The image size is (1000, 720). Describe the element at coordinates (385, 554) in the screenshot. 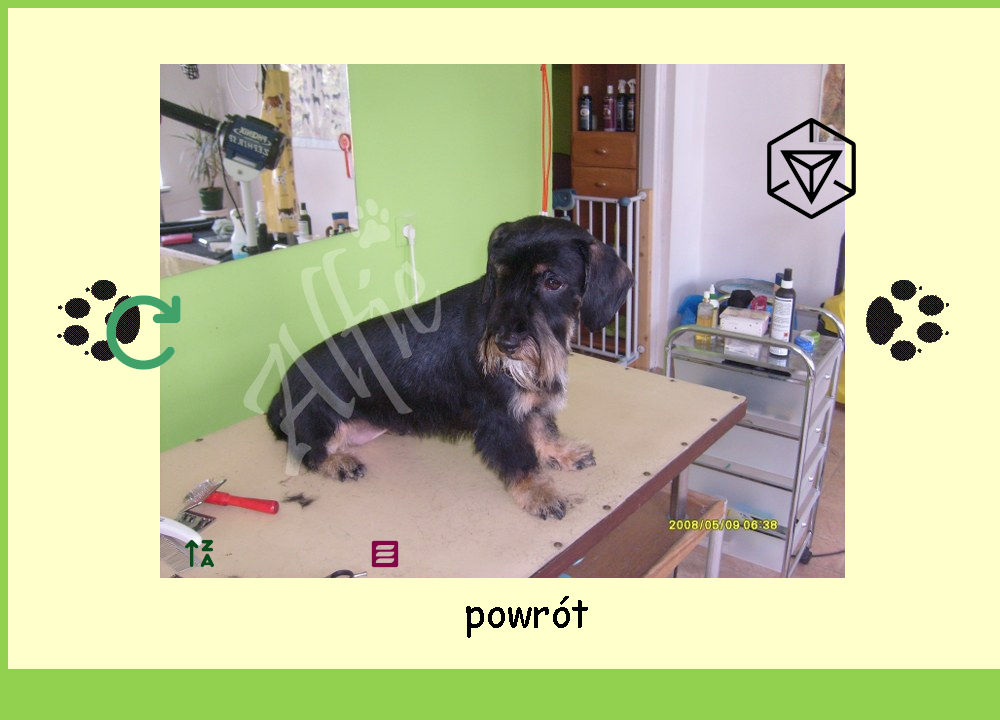

I see `jxl image format logo` at that location.